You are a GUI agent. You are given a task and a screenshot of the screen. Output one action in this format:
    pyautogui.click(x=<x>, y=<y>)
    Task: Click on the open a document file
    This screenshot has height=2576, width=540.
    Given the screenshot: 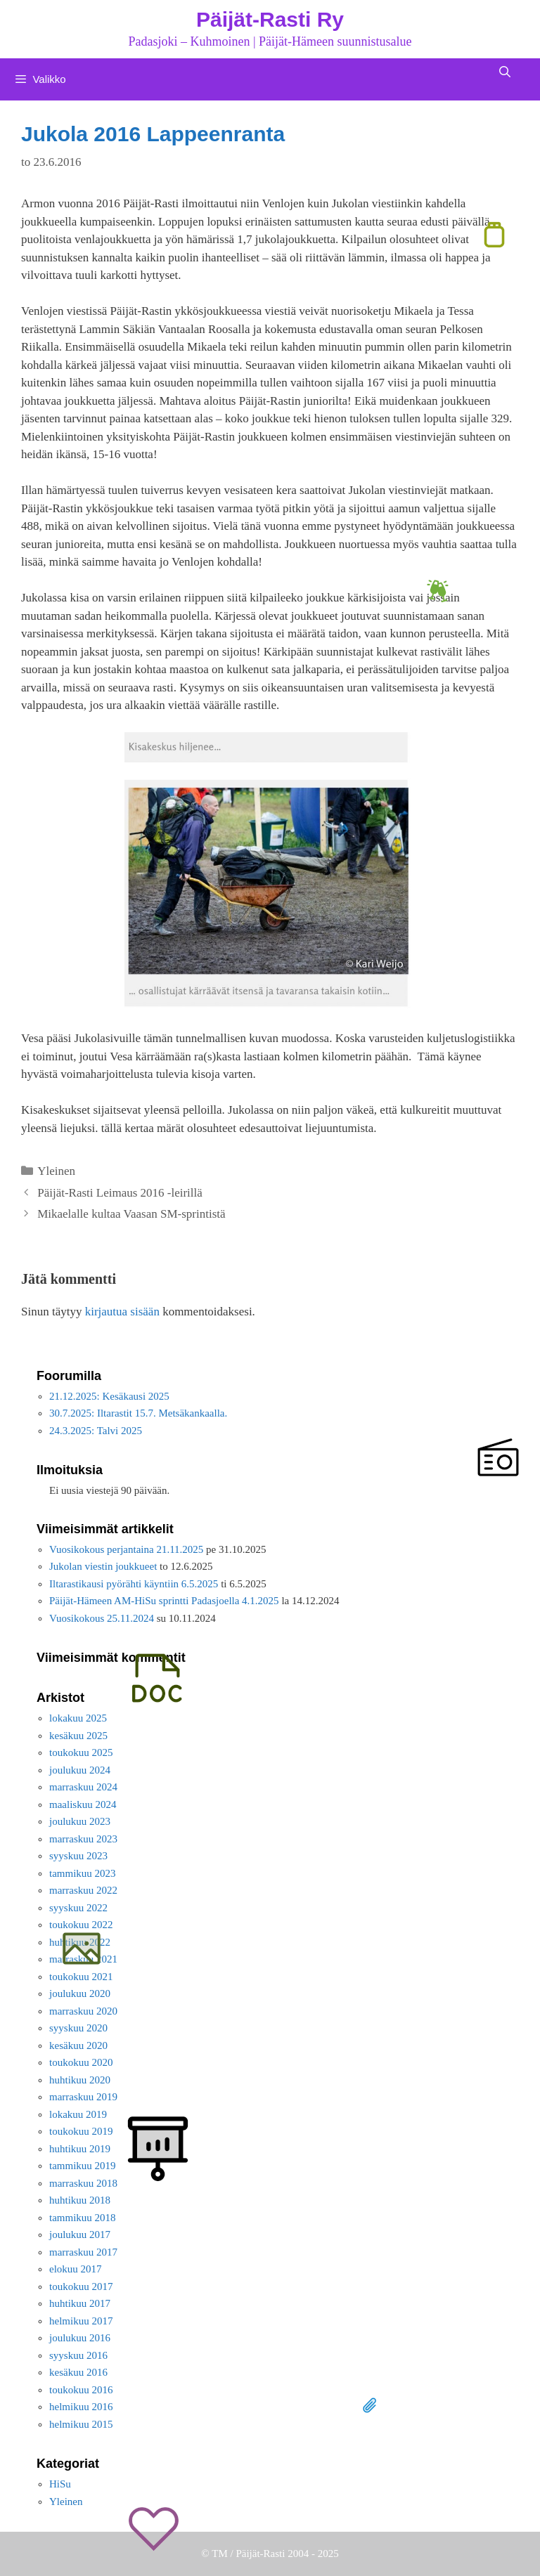 What is the action you would take?
    pyautogui.click(x=158, y=1680)
    